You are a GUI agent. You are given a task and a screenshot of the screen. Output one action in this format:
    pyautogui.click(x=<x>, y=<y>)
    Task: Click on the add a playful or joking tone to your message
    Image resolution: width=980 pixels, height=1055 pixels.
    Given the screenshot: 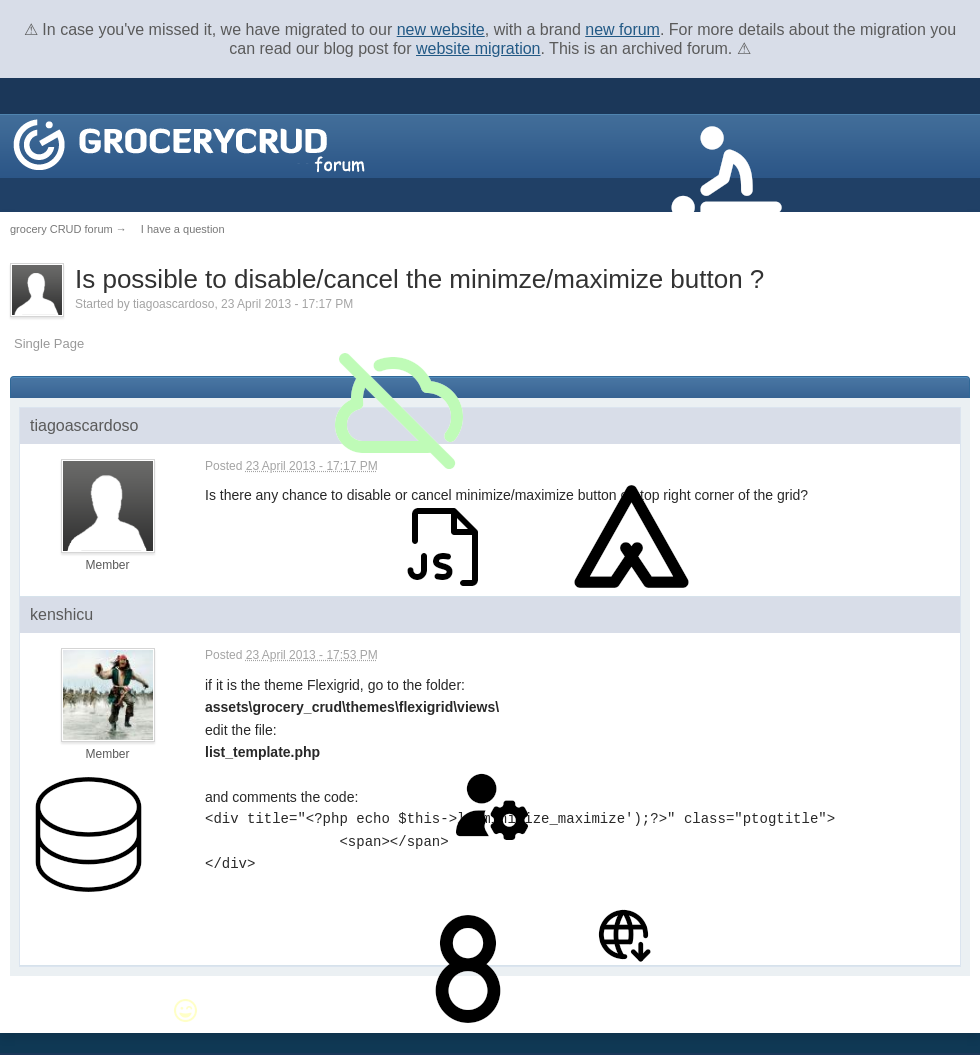 What is the action you would take?
    pyautogui.click(x=185, y=1010)
    